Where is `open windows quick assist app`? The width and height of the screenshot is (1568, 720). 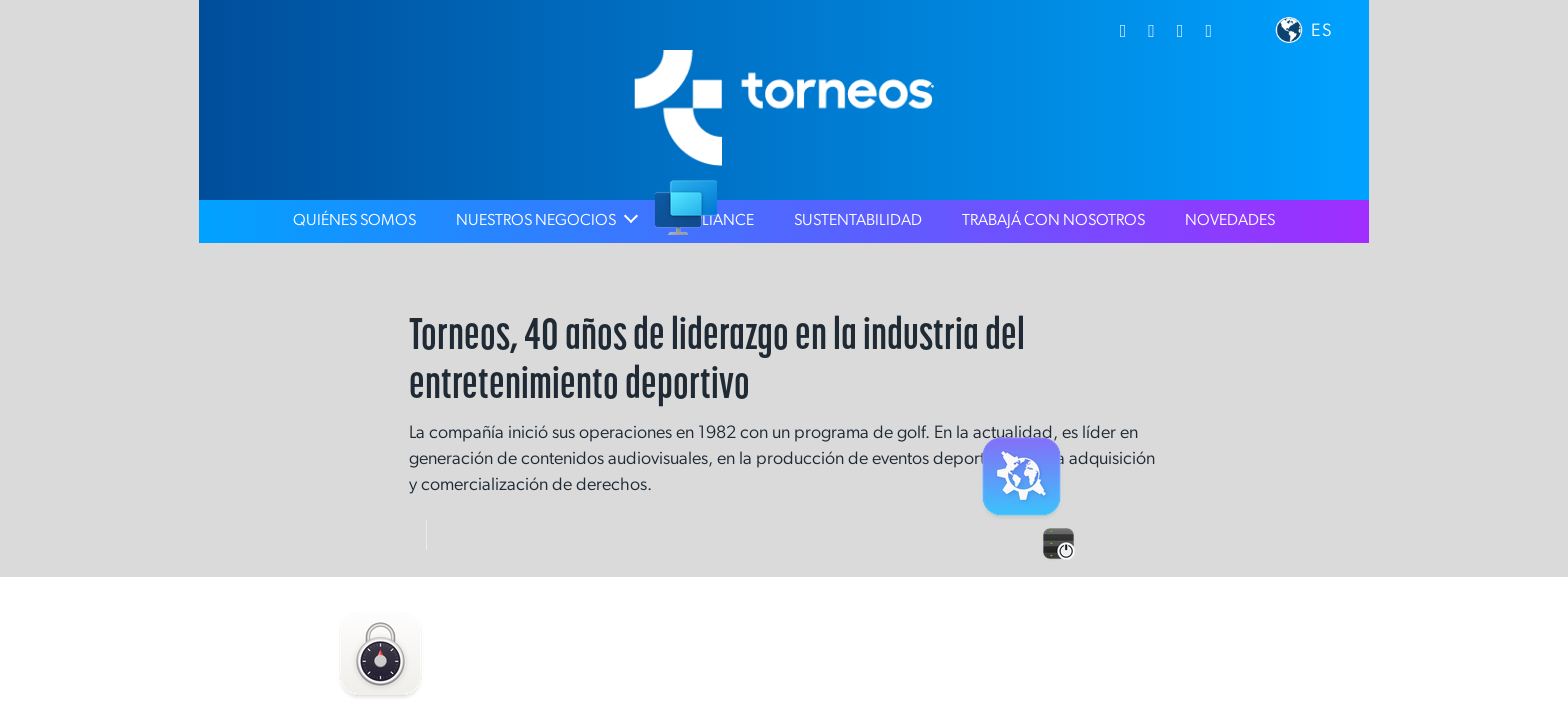
open windows quick assist app is located at coordinates (686, 204).